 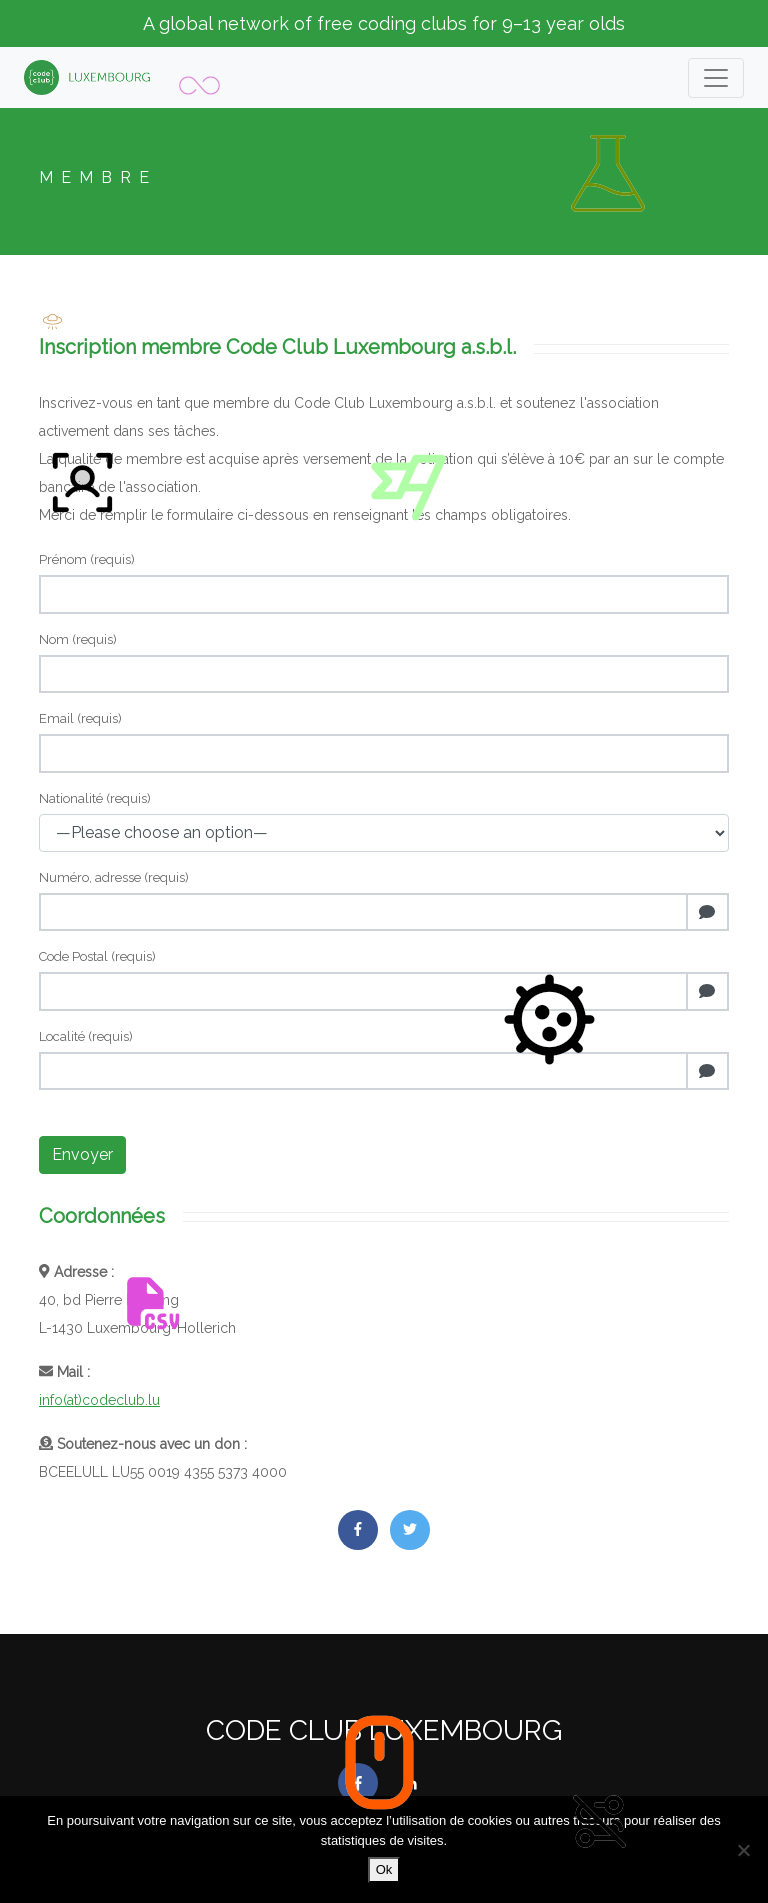 What do you see at coordinates (408, 485) in the screenshot?
I see `flag or mark an item for follow-up` at bounding box center [408, 485].